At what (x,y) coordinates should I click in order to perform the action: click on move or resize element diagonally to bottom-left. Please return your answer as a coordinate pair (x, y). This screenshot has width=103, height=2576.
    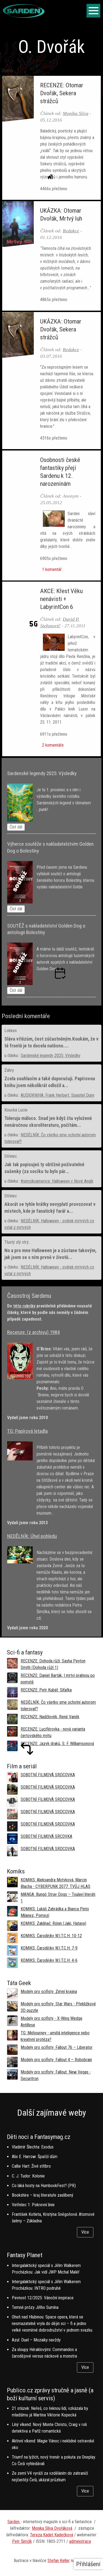
    Looking at the image, I should click on (27, 1749).